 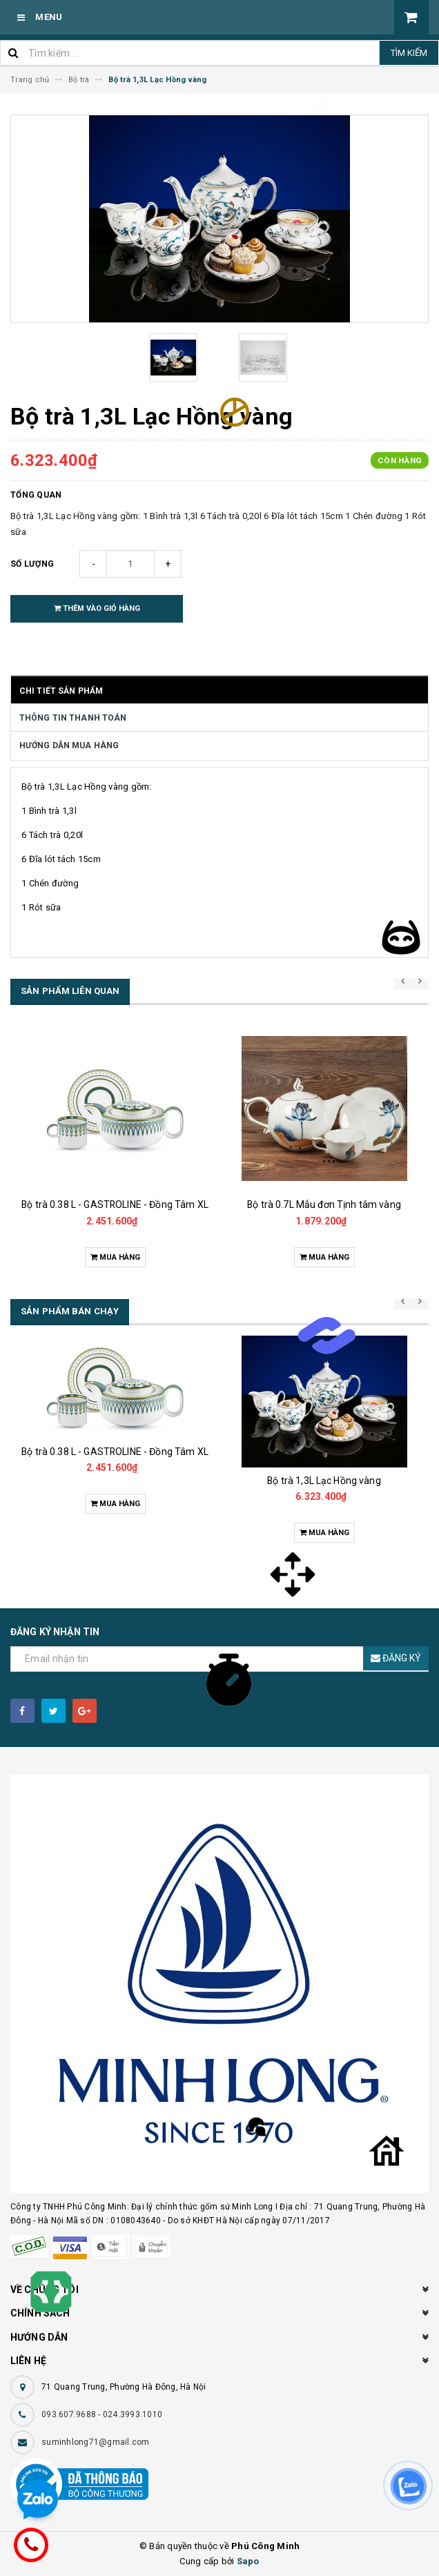 I want to click on indicates a discord partnered server owner, so click(x=326, y=1335).